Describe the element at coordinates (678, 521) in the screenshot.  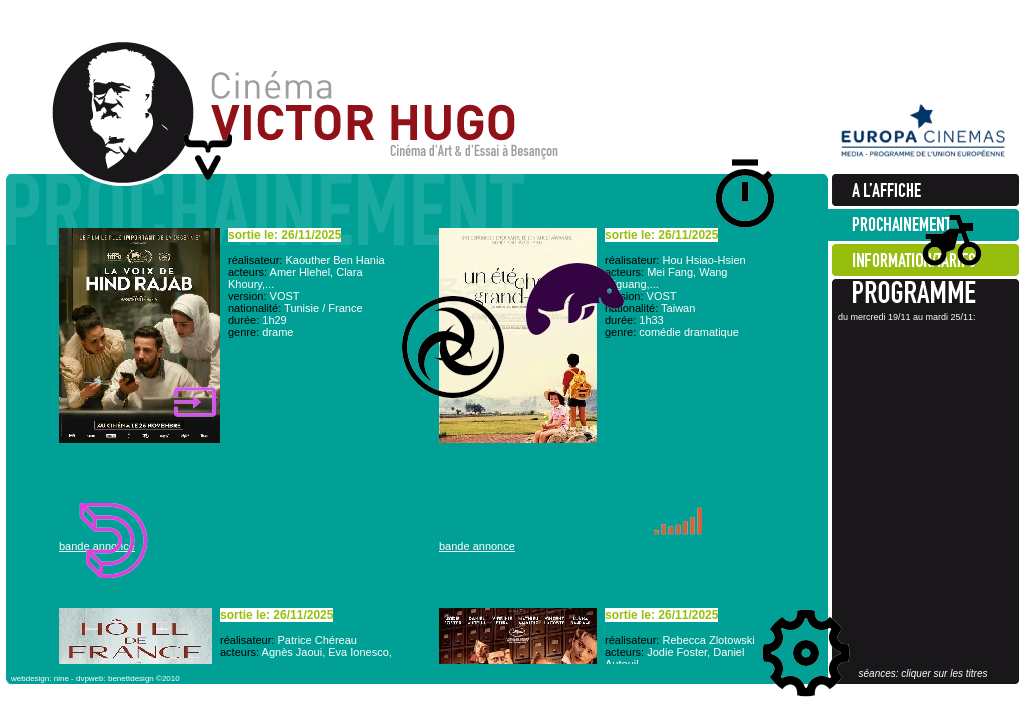
I see `view Social Blade analytics` at that location.